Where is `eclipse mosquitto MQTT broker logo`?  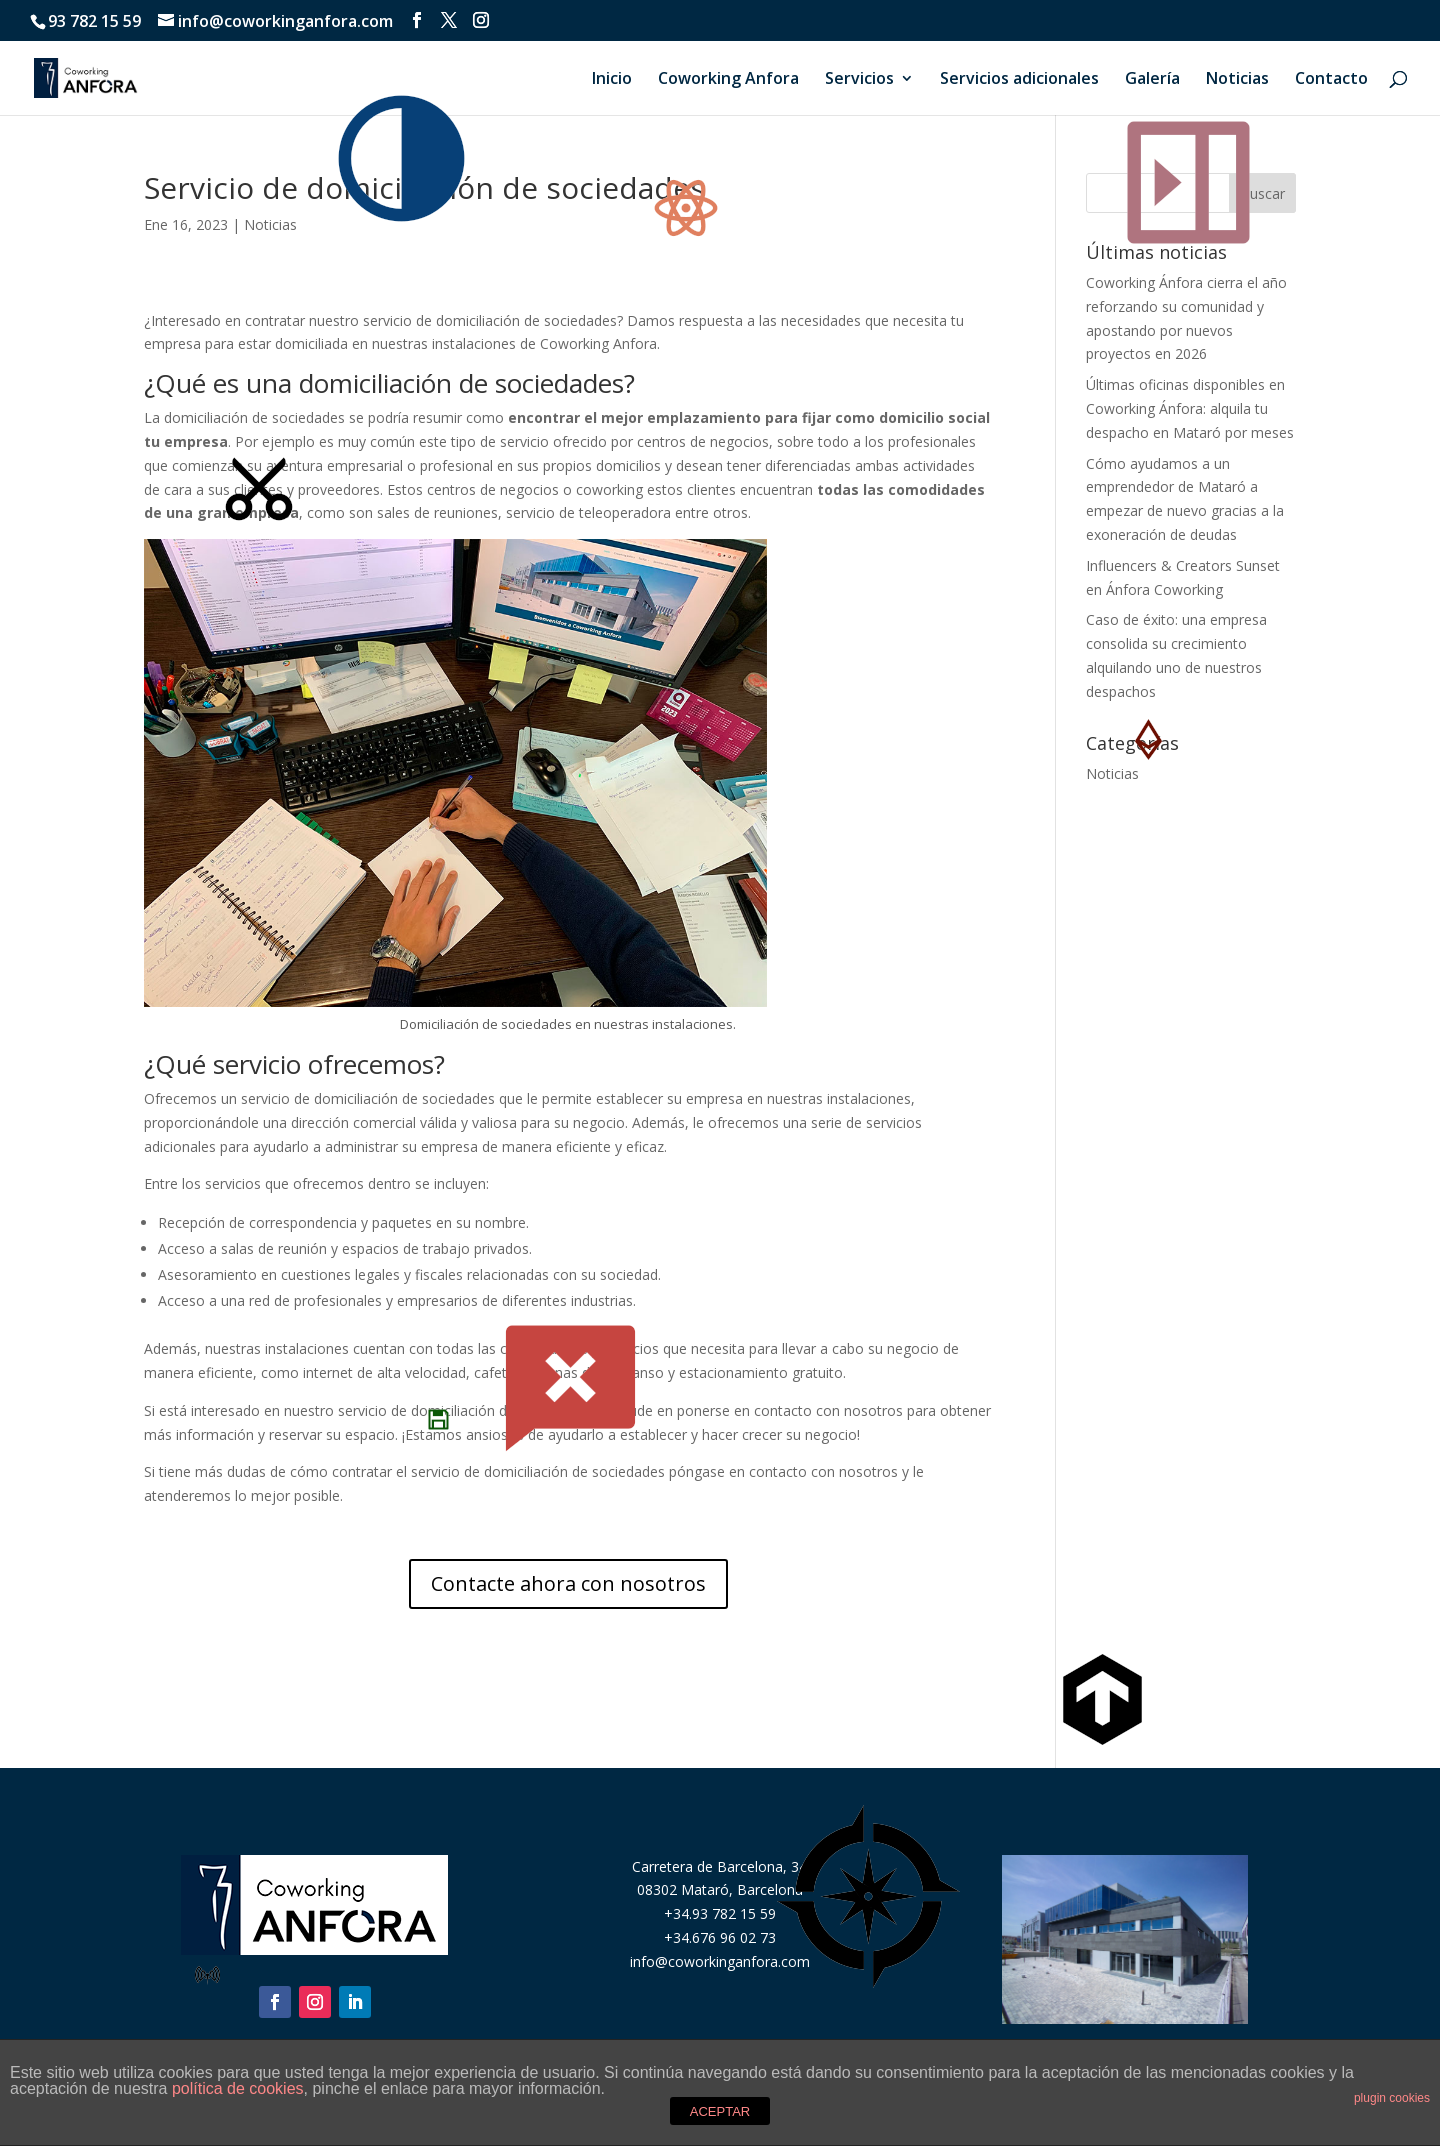 eclipse mosquitto MQTT broker logo is located at coordinates (207, 1975).